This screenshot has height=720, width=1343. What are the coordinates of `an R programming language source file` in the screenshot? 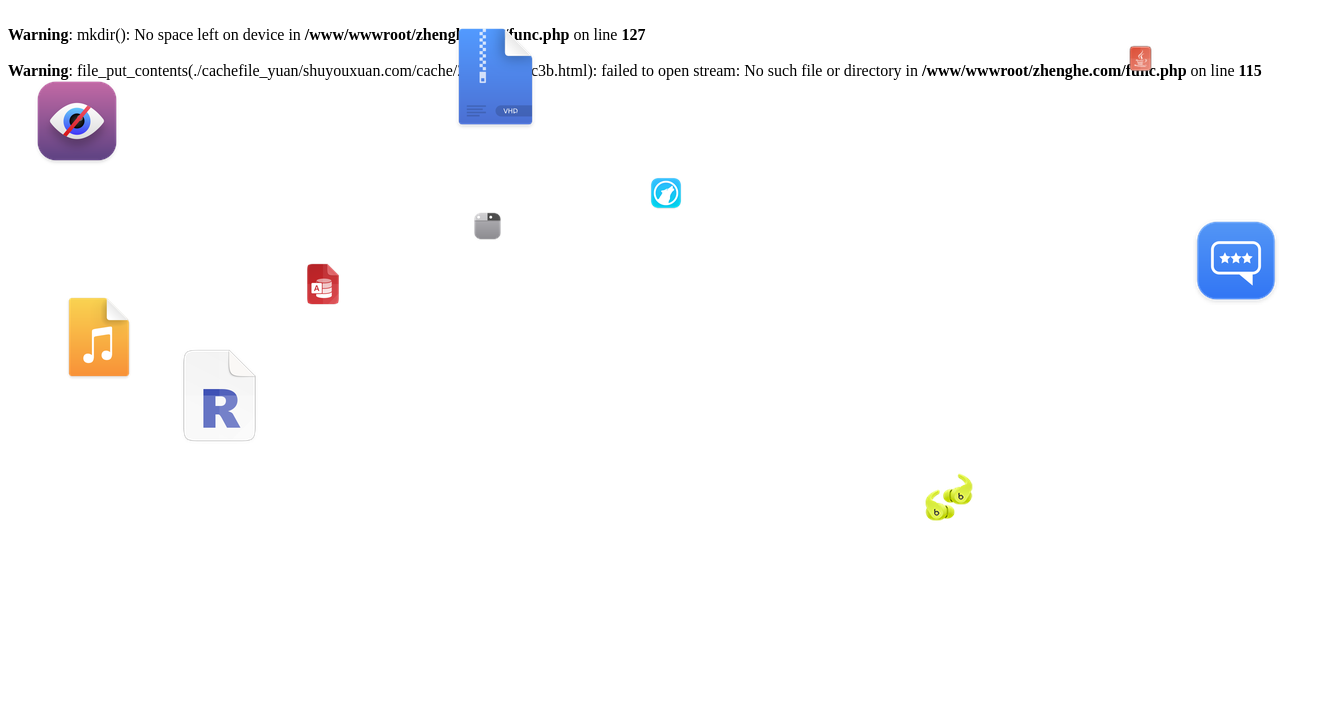 It's located at (219, 395).